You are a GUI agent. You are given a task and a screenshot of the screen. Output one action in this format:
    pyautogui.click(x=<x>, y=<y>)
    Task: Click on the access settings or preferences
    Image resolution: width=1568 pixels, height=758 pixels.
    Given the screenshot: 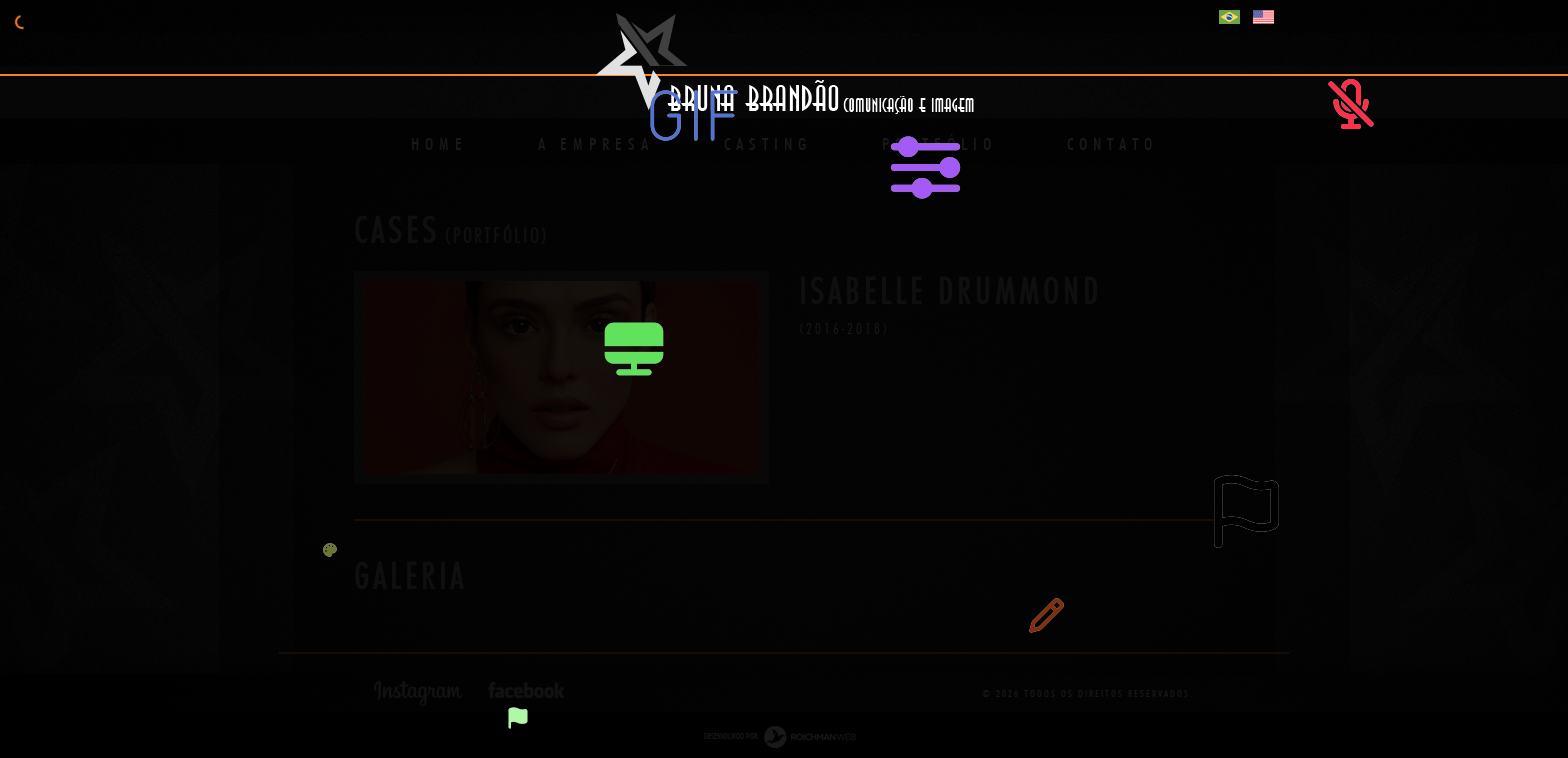 What is the action you would take?
    pyautogui.click(x=925, y=167)
    